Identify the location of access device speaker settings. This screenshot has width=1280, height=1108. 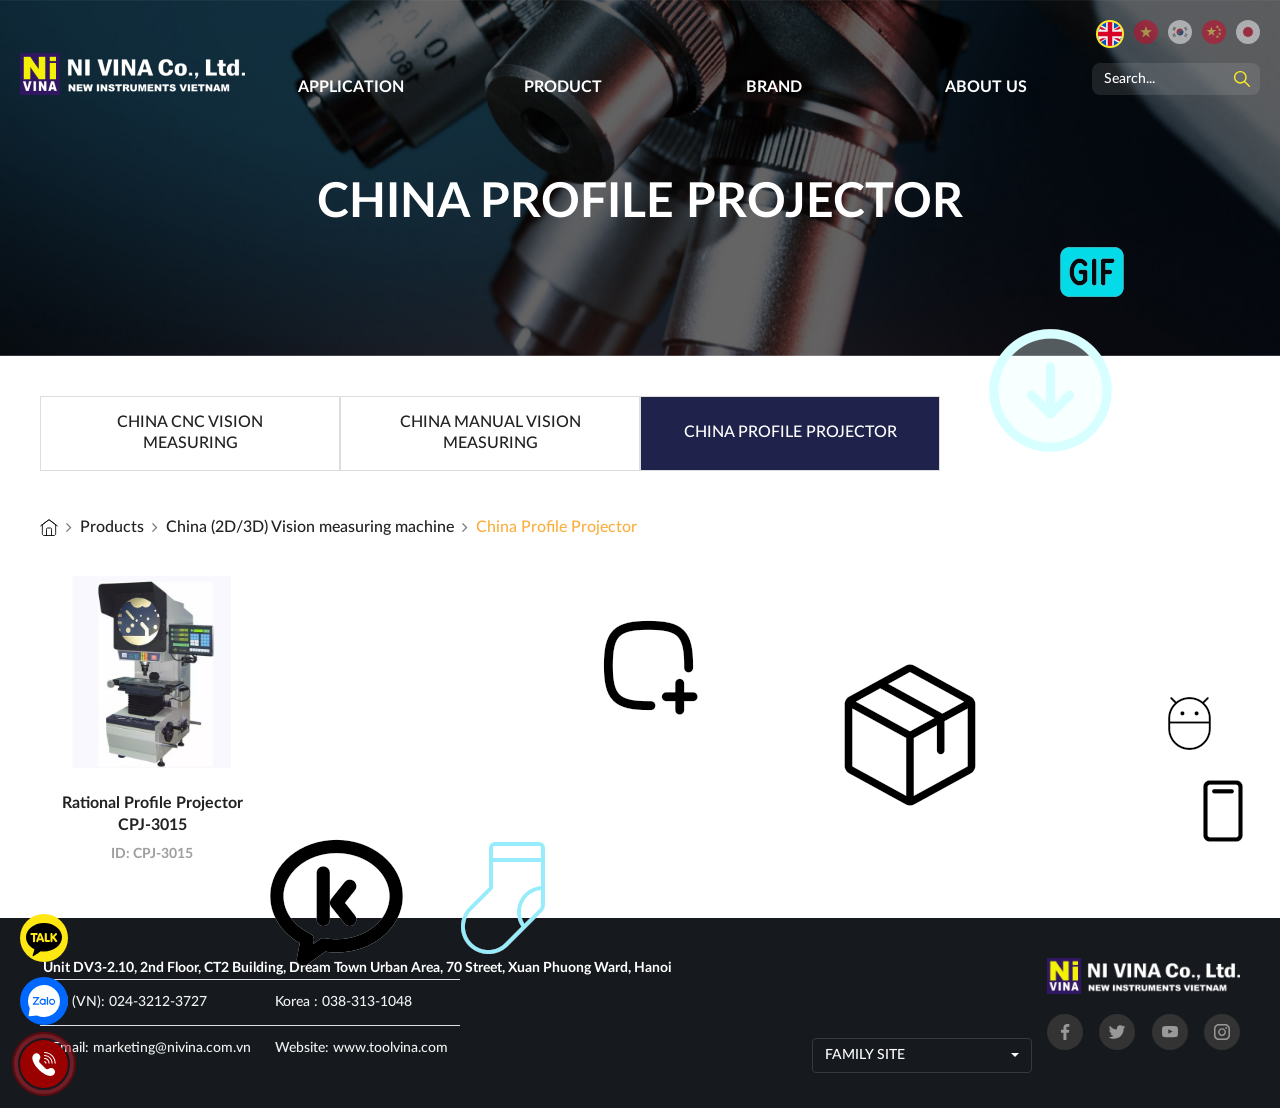
(1223, 811).